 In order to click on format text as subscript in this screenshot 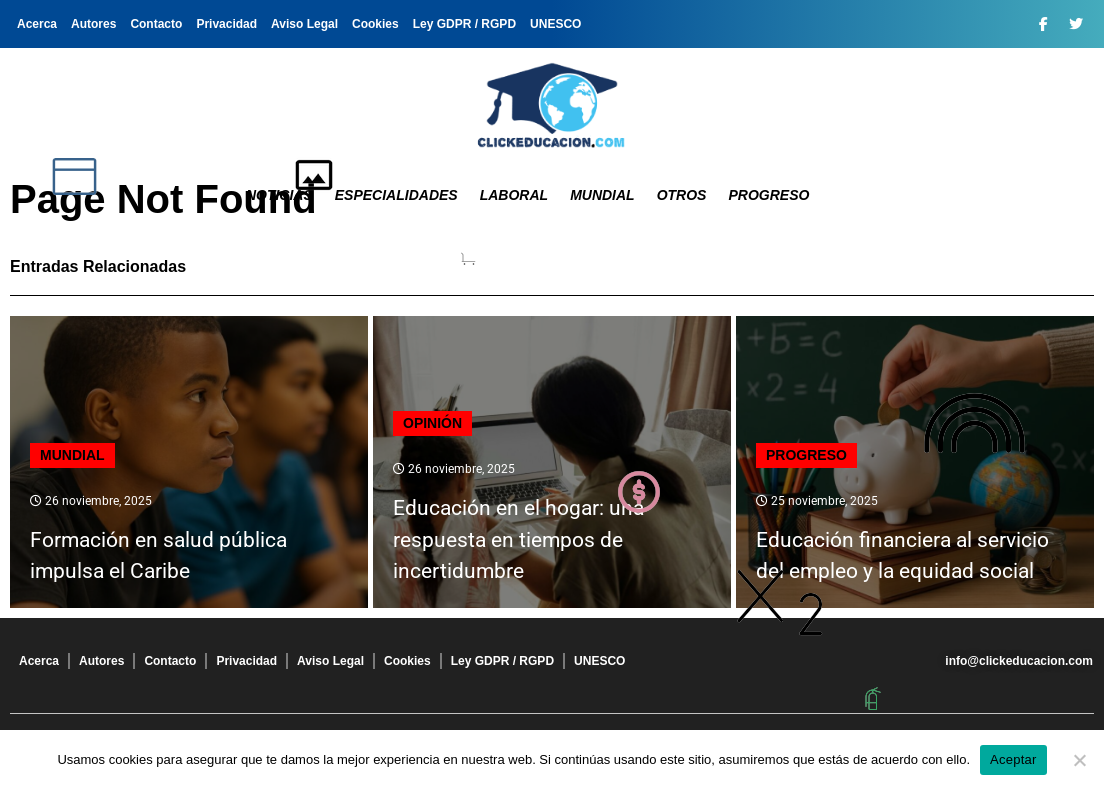, I will do `click(775, 601)`.